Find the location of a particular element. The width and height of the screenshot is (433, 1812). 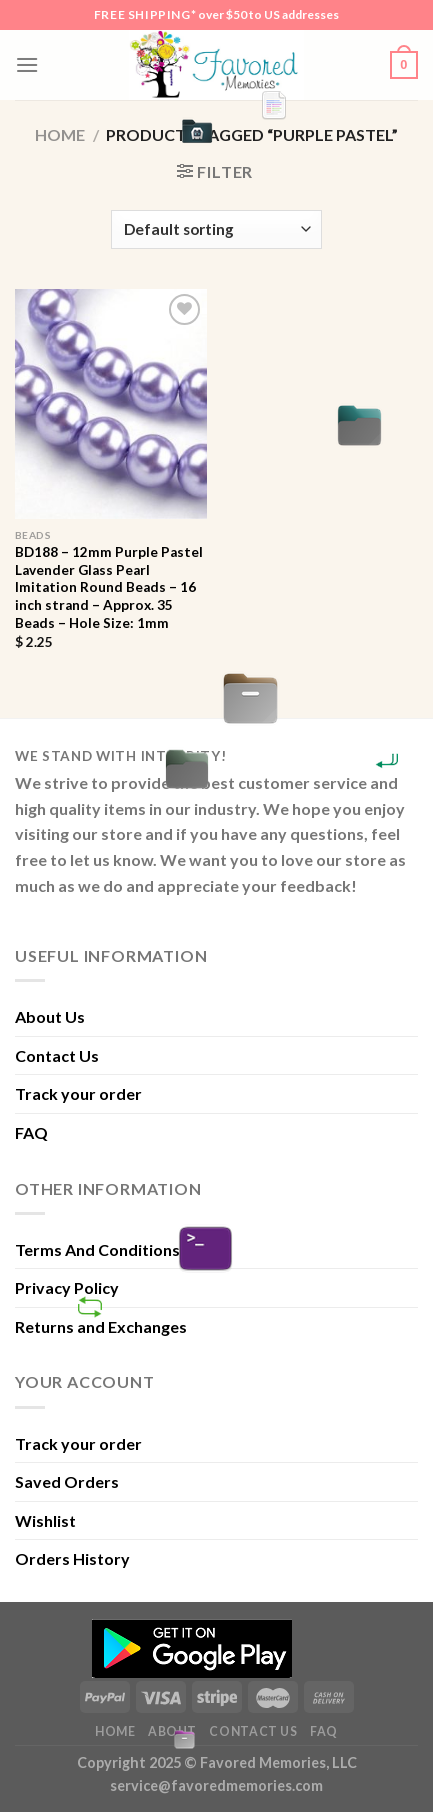

open root terminal with administrator privileges is located at coordinates (205, 1248).